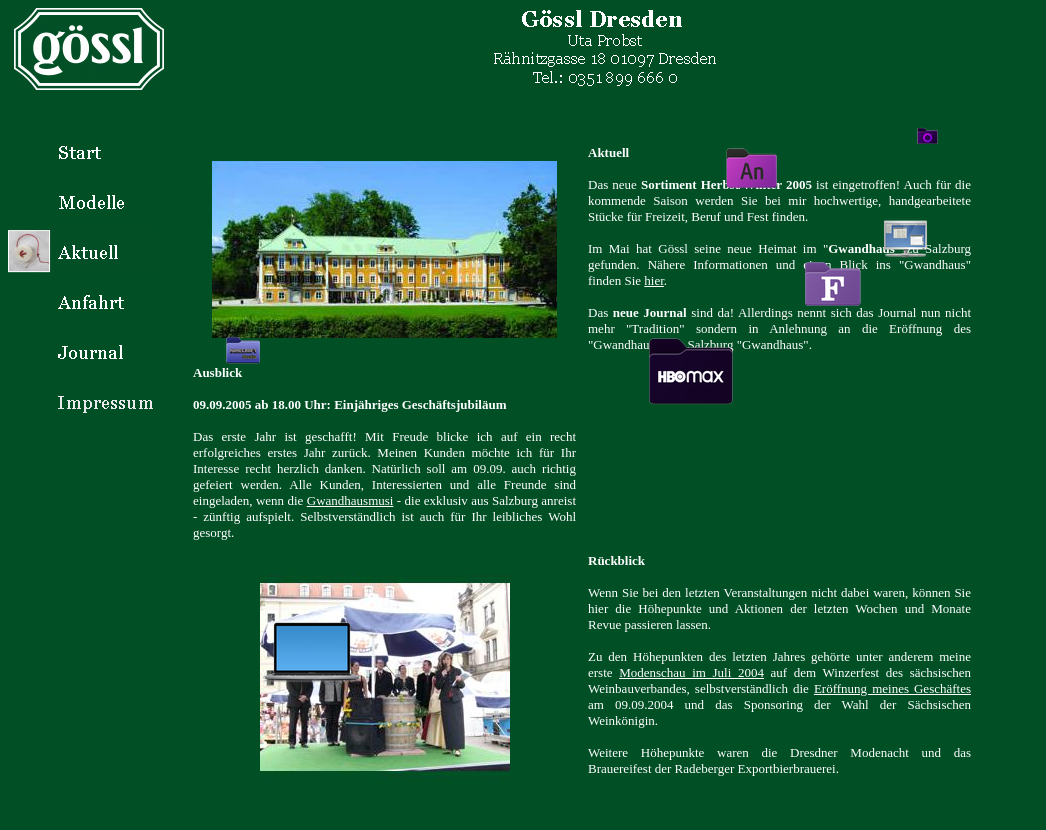  What do you see at coordinates (751, 169) in the screenshot?
I see `open folder containing Adobe Animate project files` at bounding box center [751, 169].